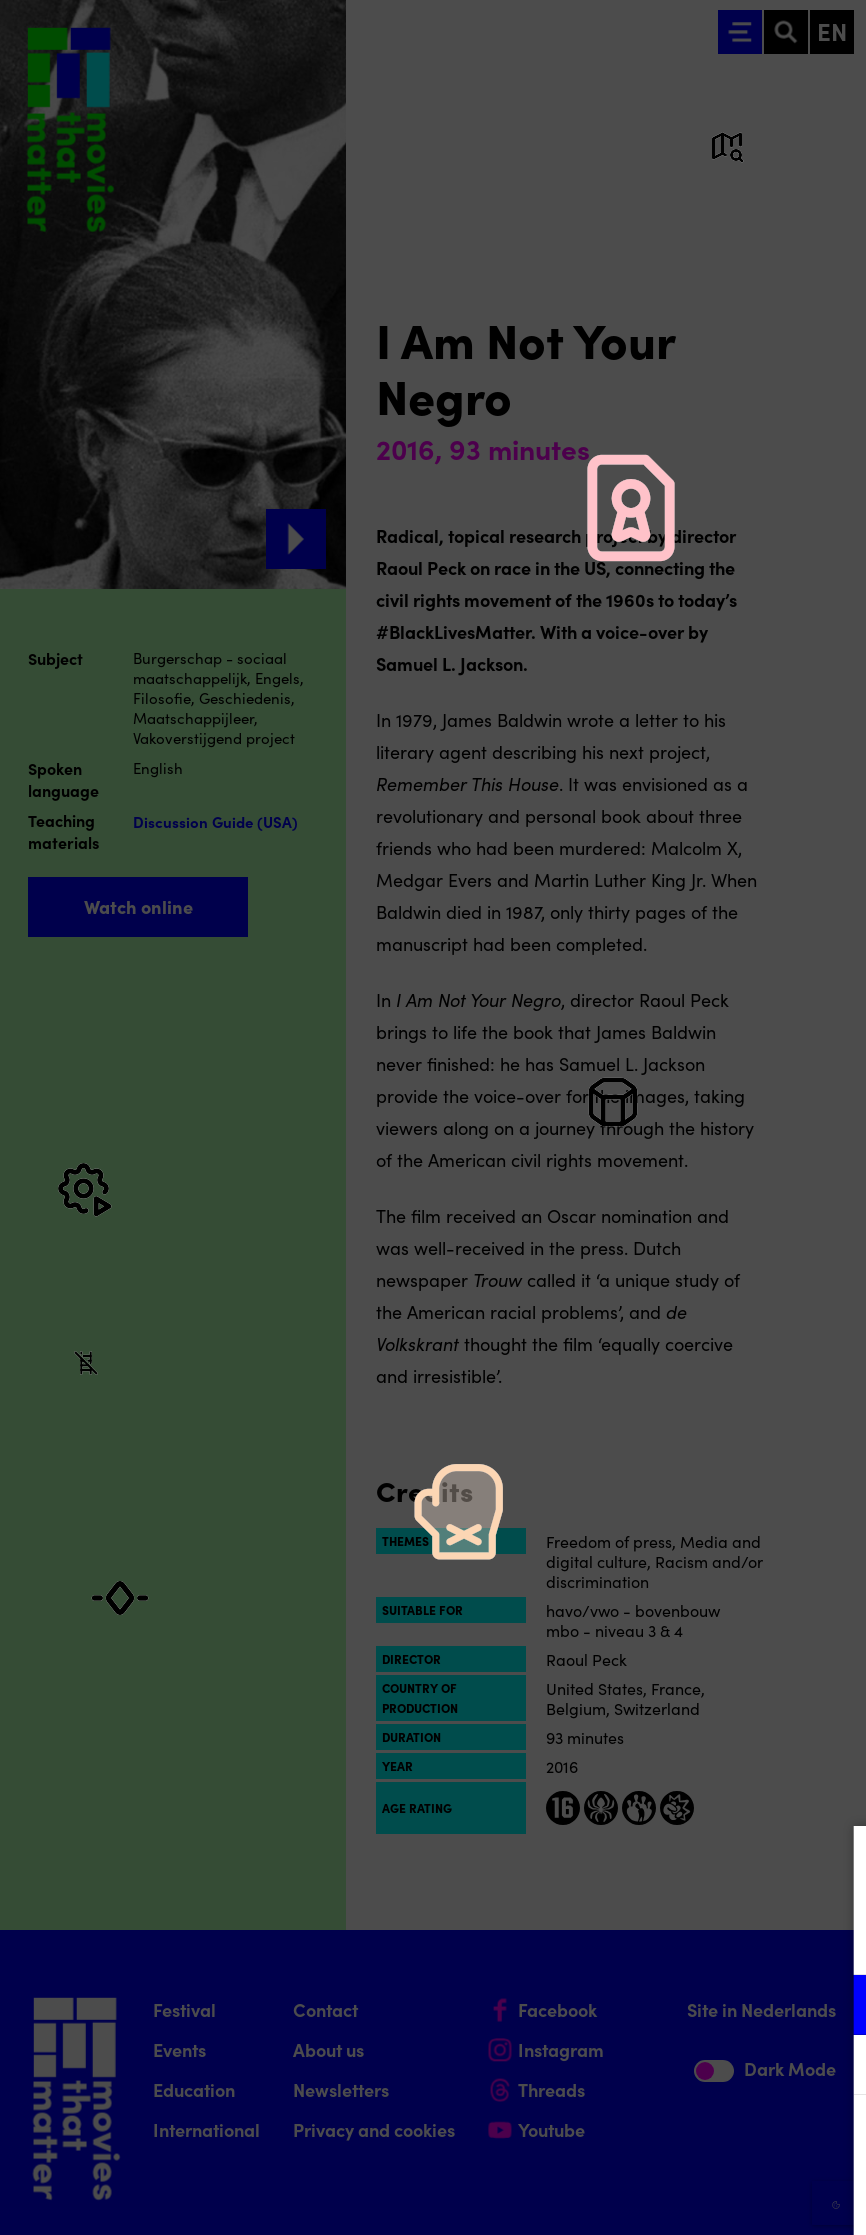 This screenshot has height=2235, width=866. What do you see at coordinates (613, 1102) in the screenshot?
I see `view 3D object or shape` at bounding box center [613, 1102].